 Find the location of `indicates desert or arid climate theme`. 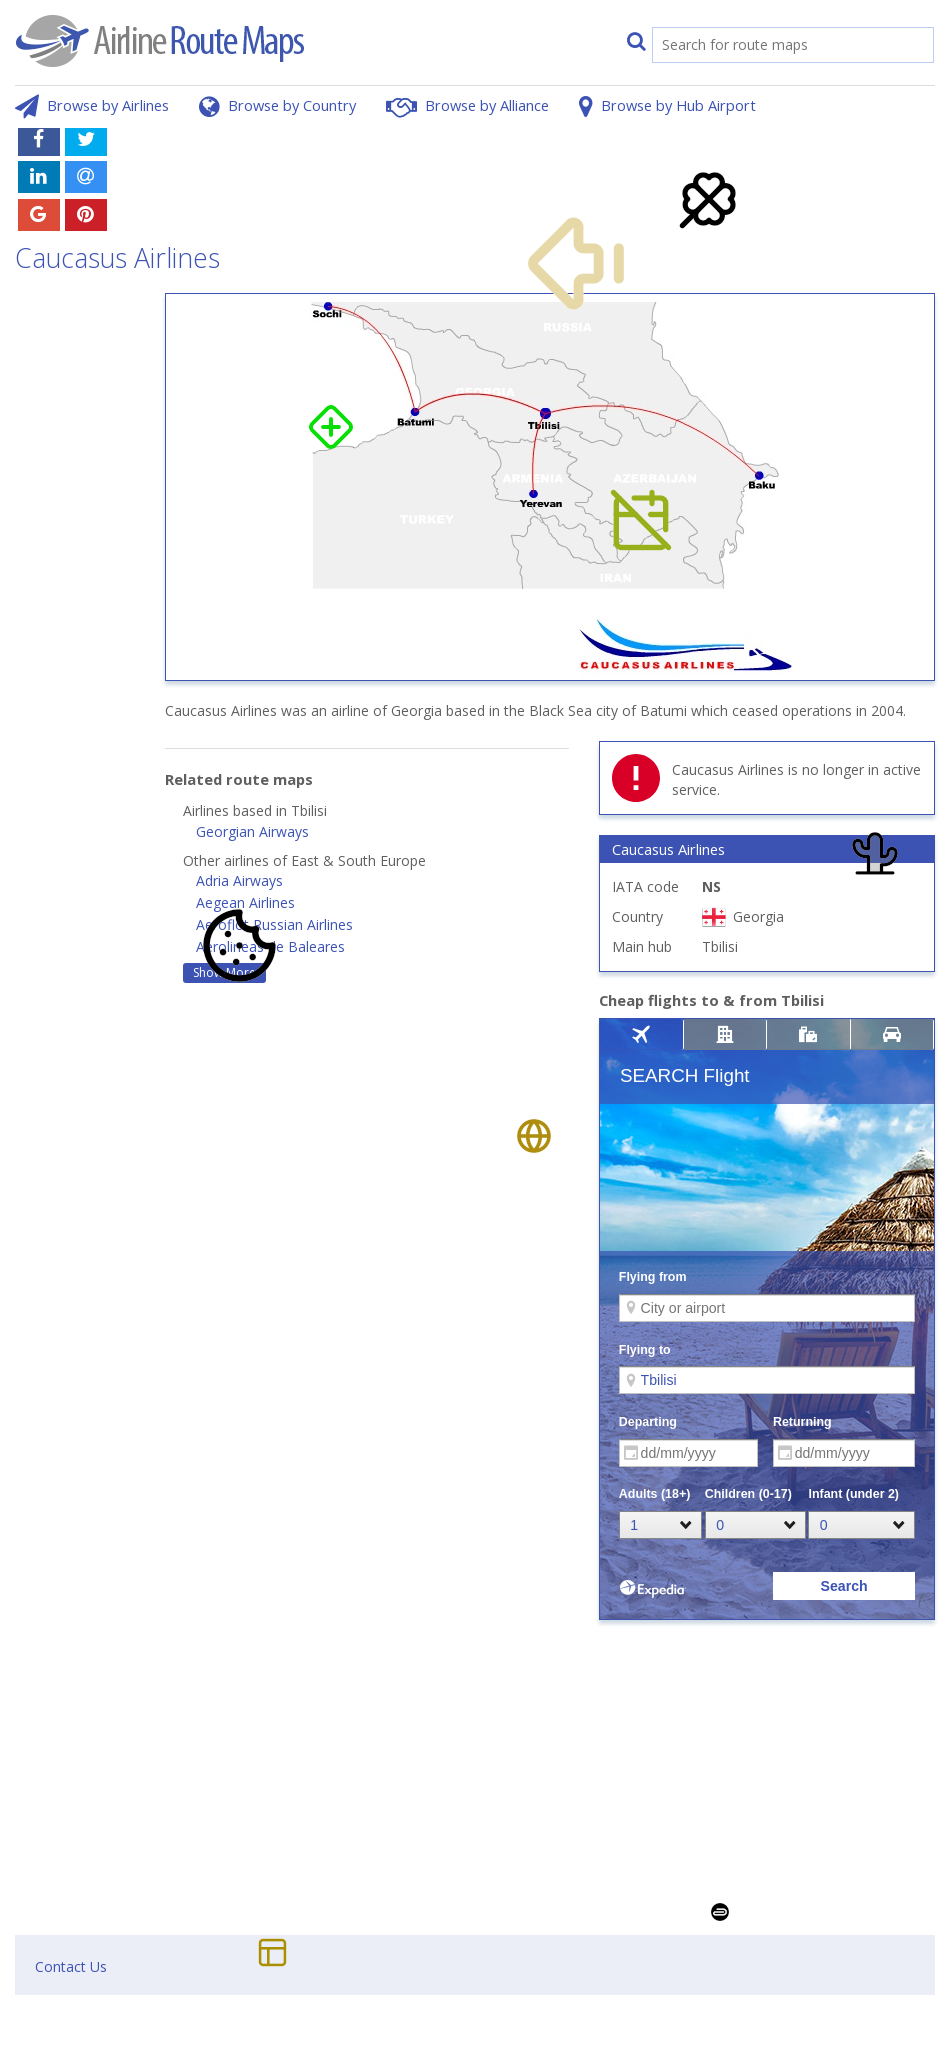

indicates desert or arid climate theme is located at coordinates (875, 855).